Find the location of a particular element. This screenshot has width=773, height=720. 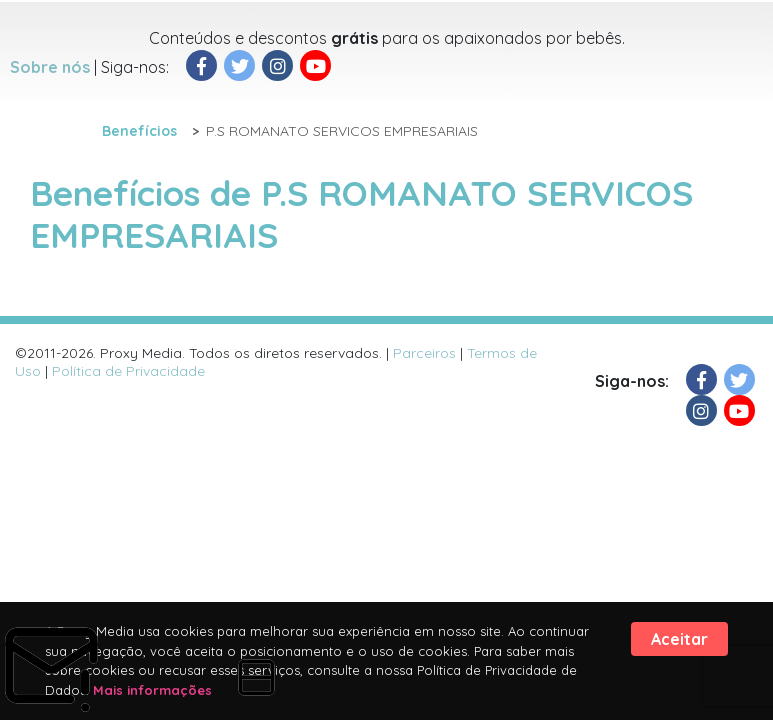

switch to two-row layout view is located at coordinates (256, 677).